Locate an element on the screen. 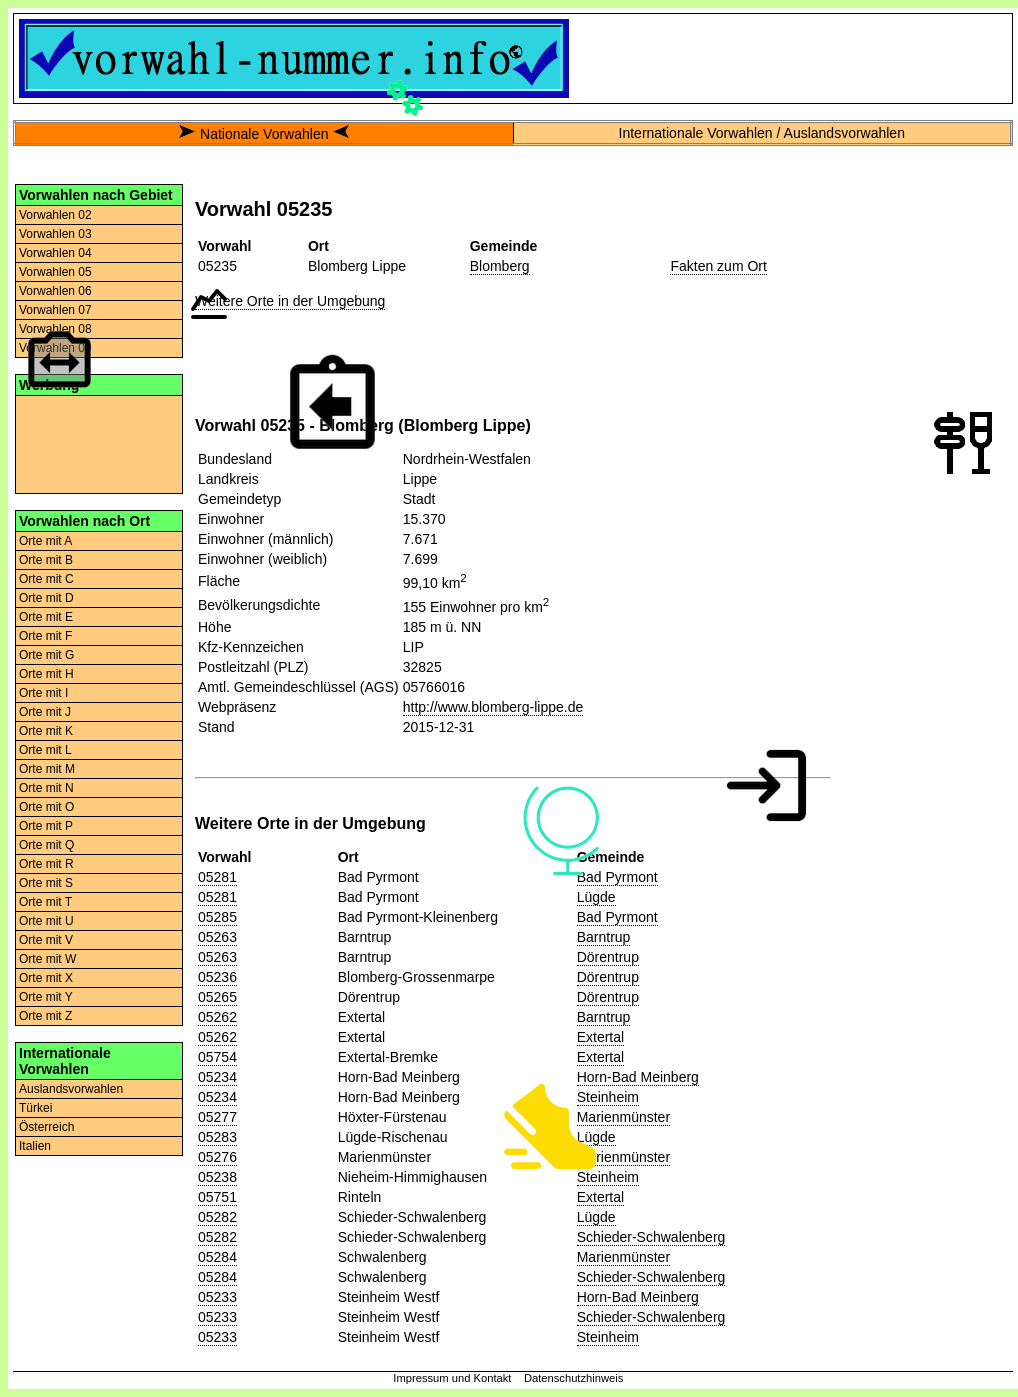 The image size is (1018, 1397). access settings or preferences is located at coordinates (405, 98).